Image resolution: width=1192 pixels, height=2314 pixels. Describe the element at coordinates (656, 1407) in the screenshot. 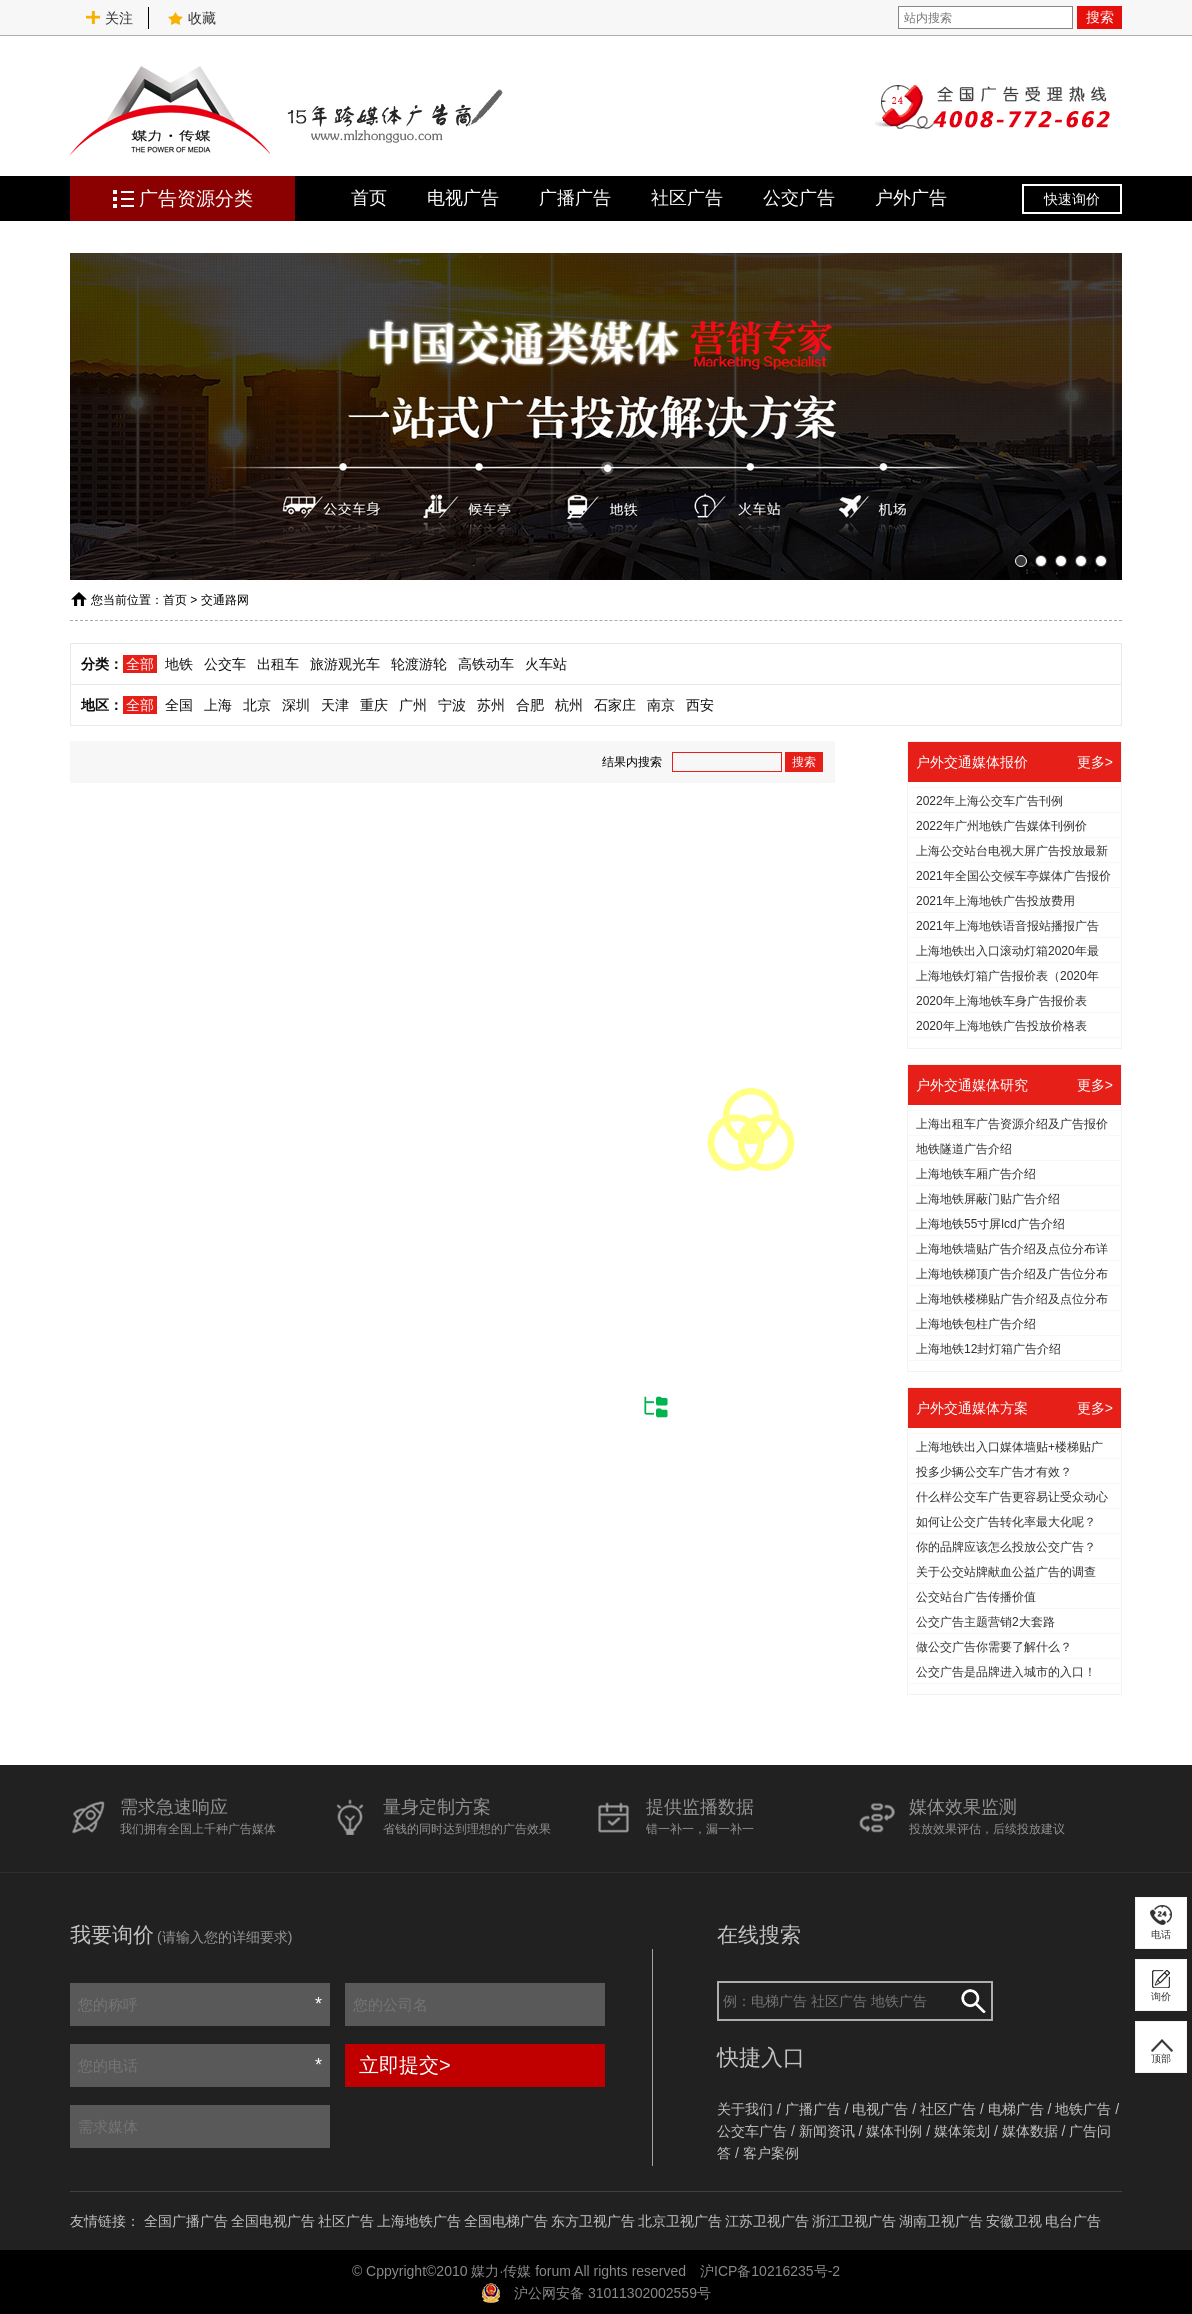

I see `browse folder hierarchy` at that location.